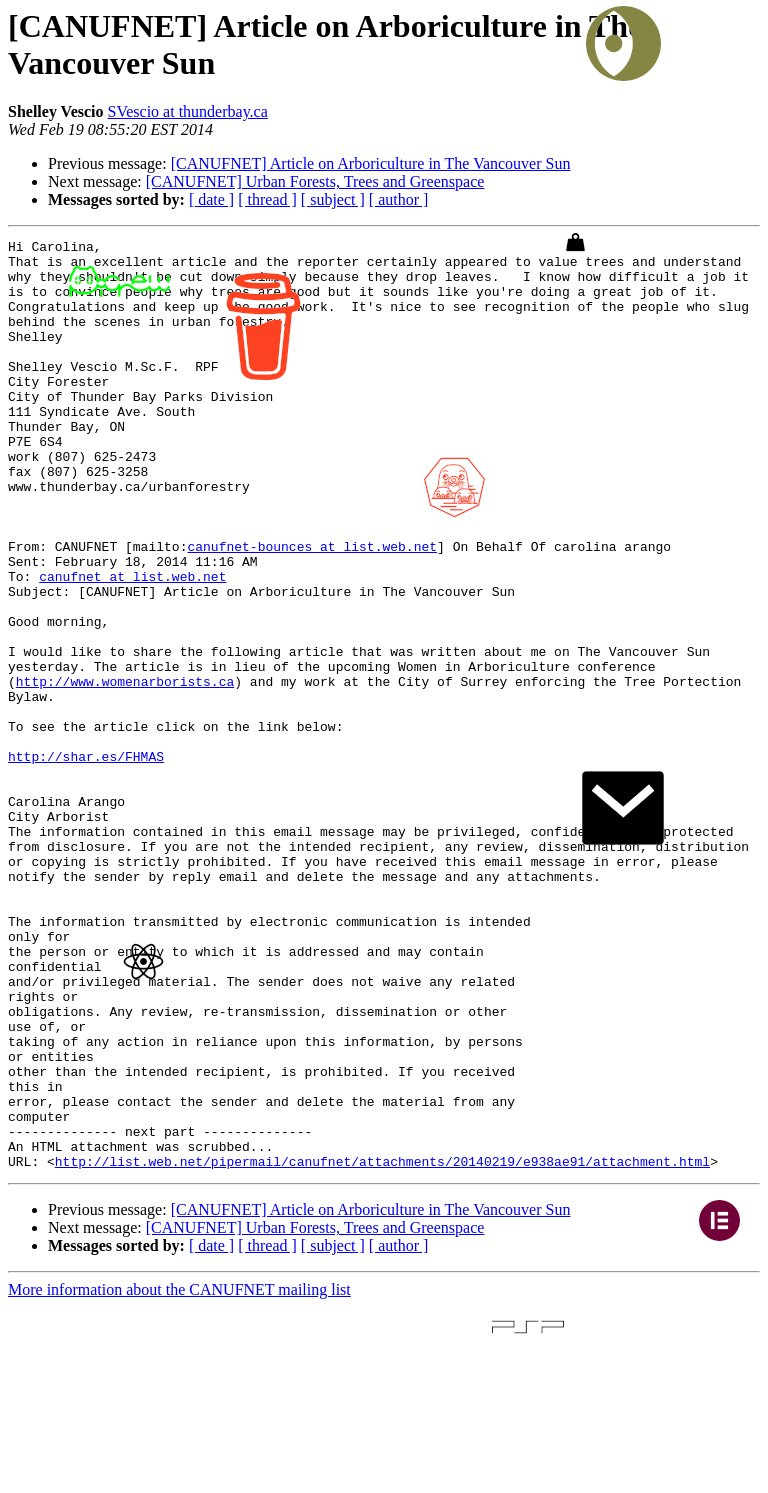 The height and width of the screenshot is (1493, 768). I want to click on open Elementor website builder, so click(719, 1220).